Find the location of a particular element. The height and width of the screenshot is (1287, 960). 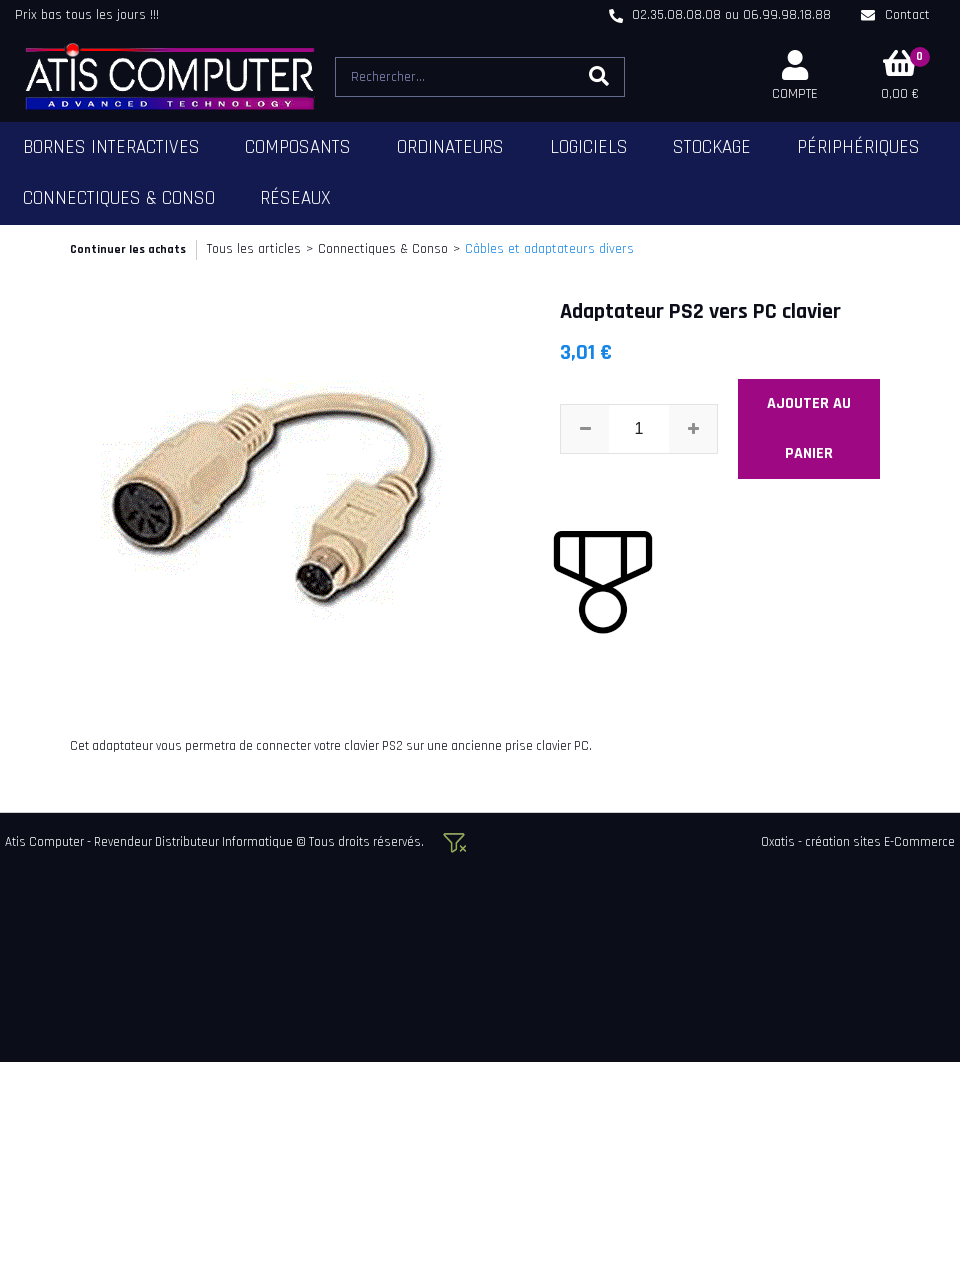

view achievements or awards is located at coordinates (603, 576).